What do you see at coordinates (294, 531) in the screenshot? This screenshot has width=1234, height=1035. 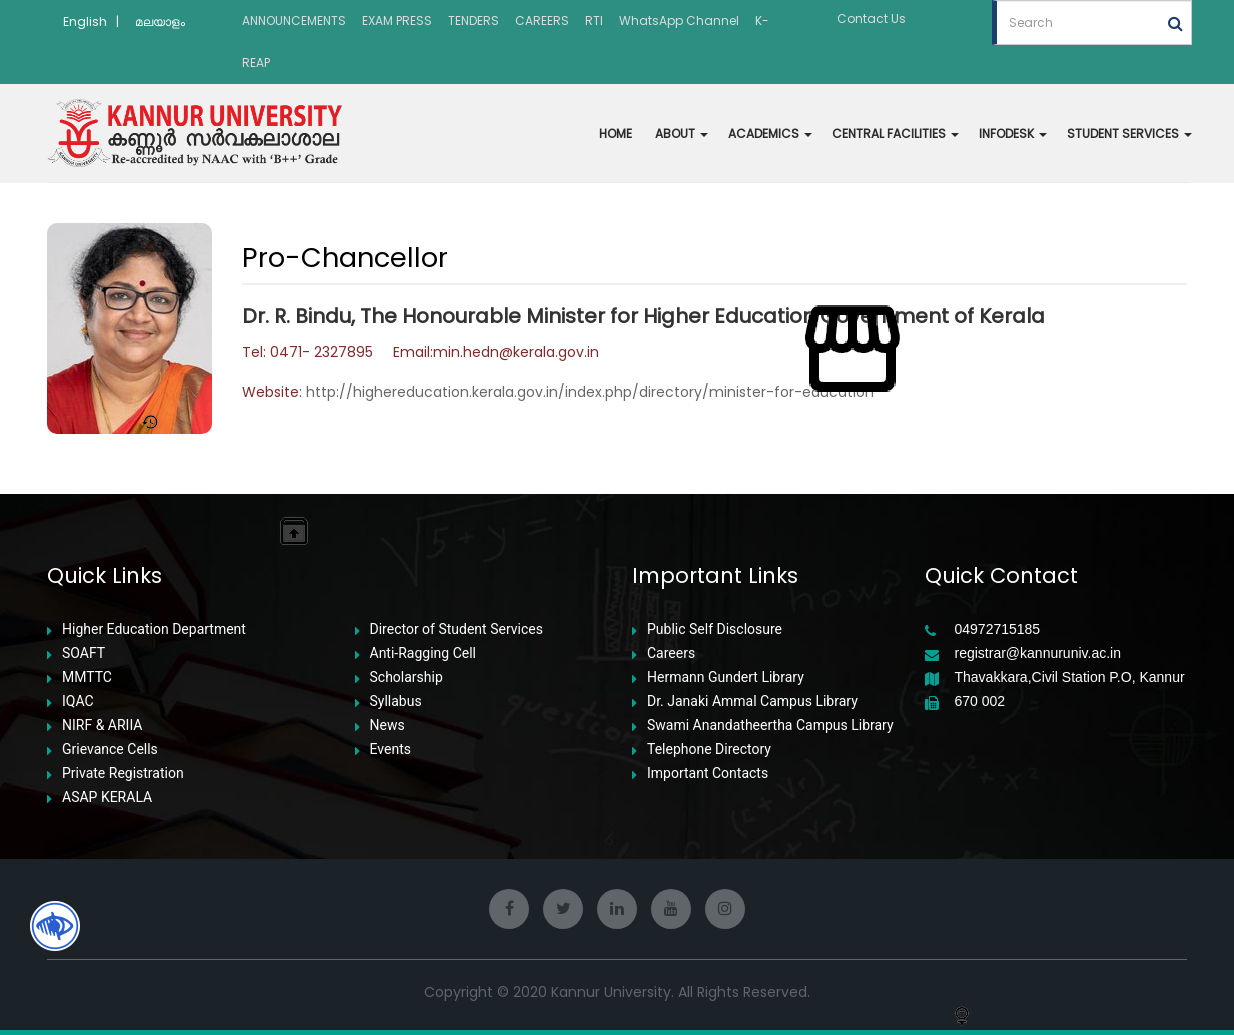 I see `restore item from archive` at bounding box center [294, 531].